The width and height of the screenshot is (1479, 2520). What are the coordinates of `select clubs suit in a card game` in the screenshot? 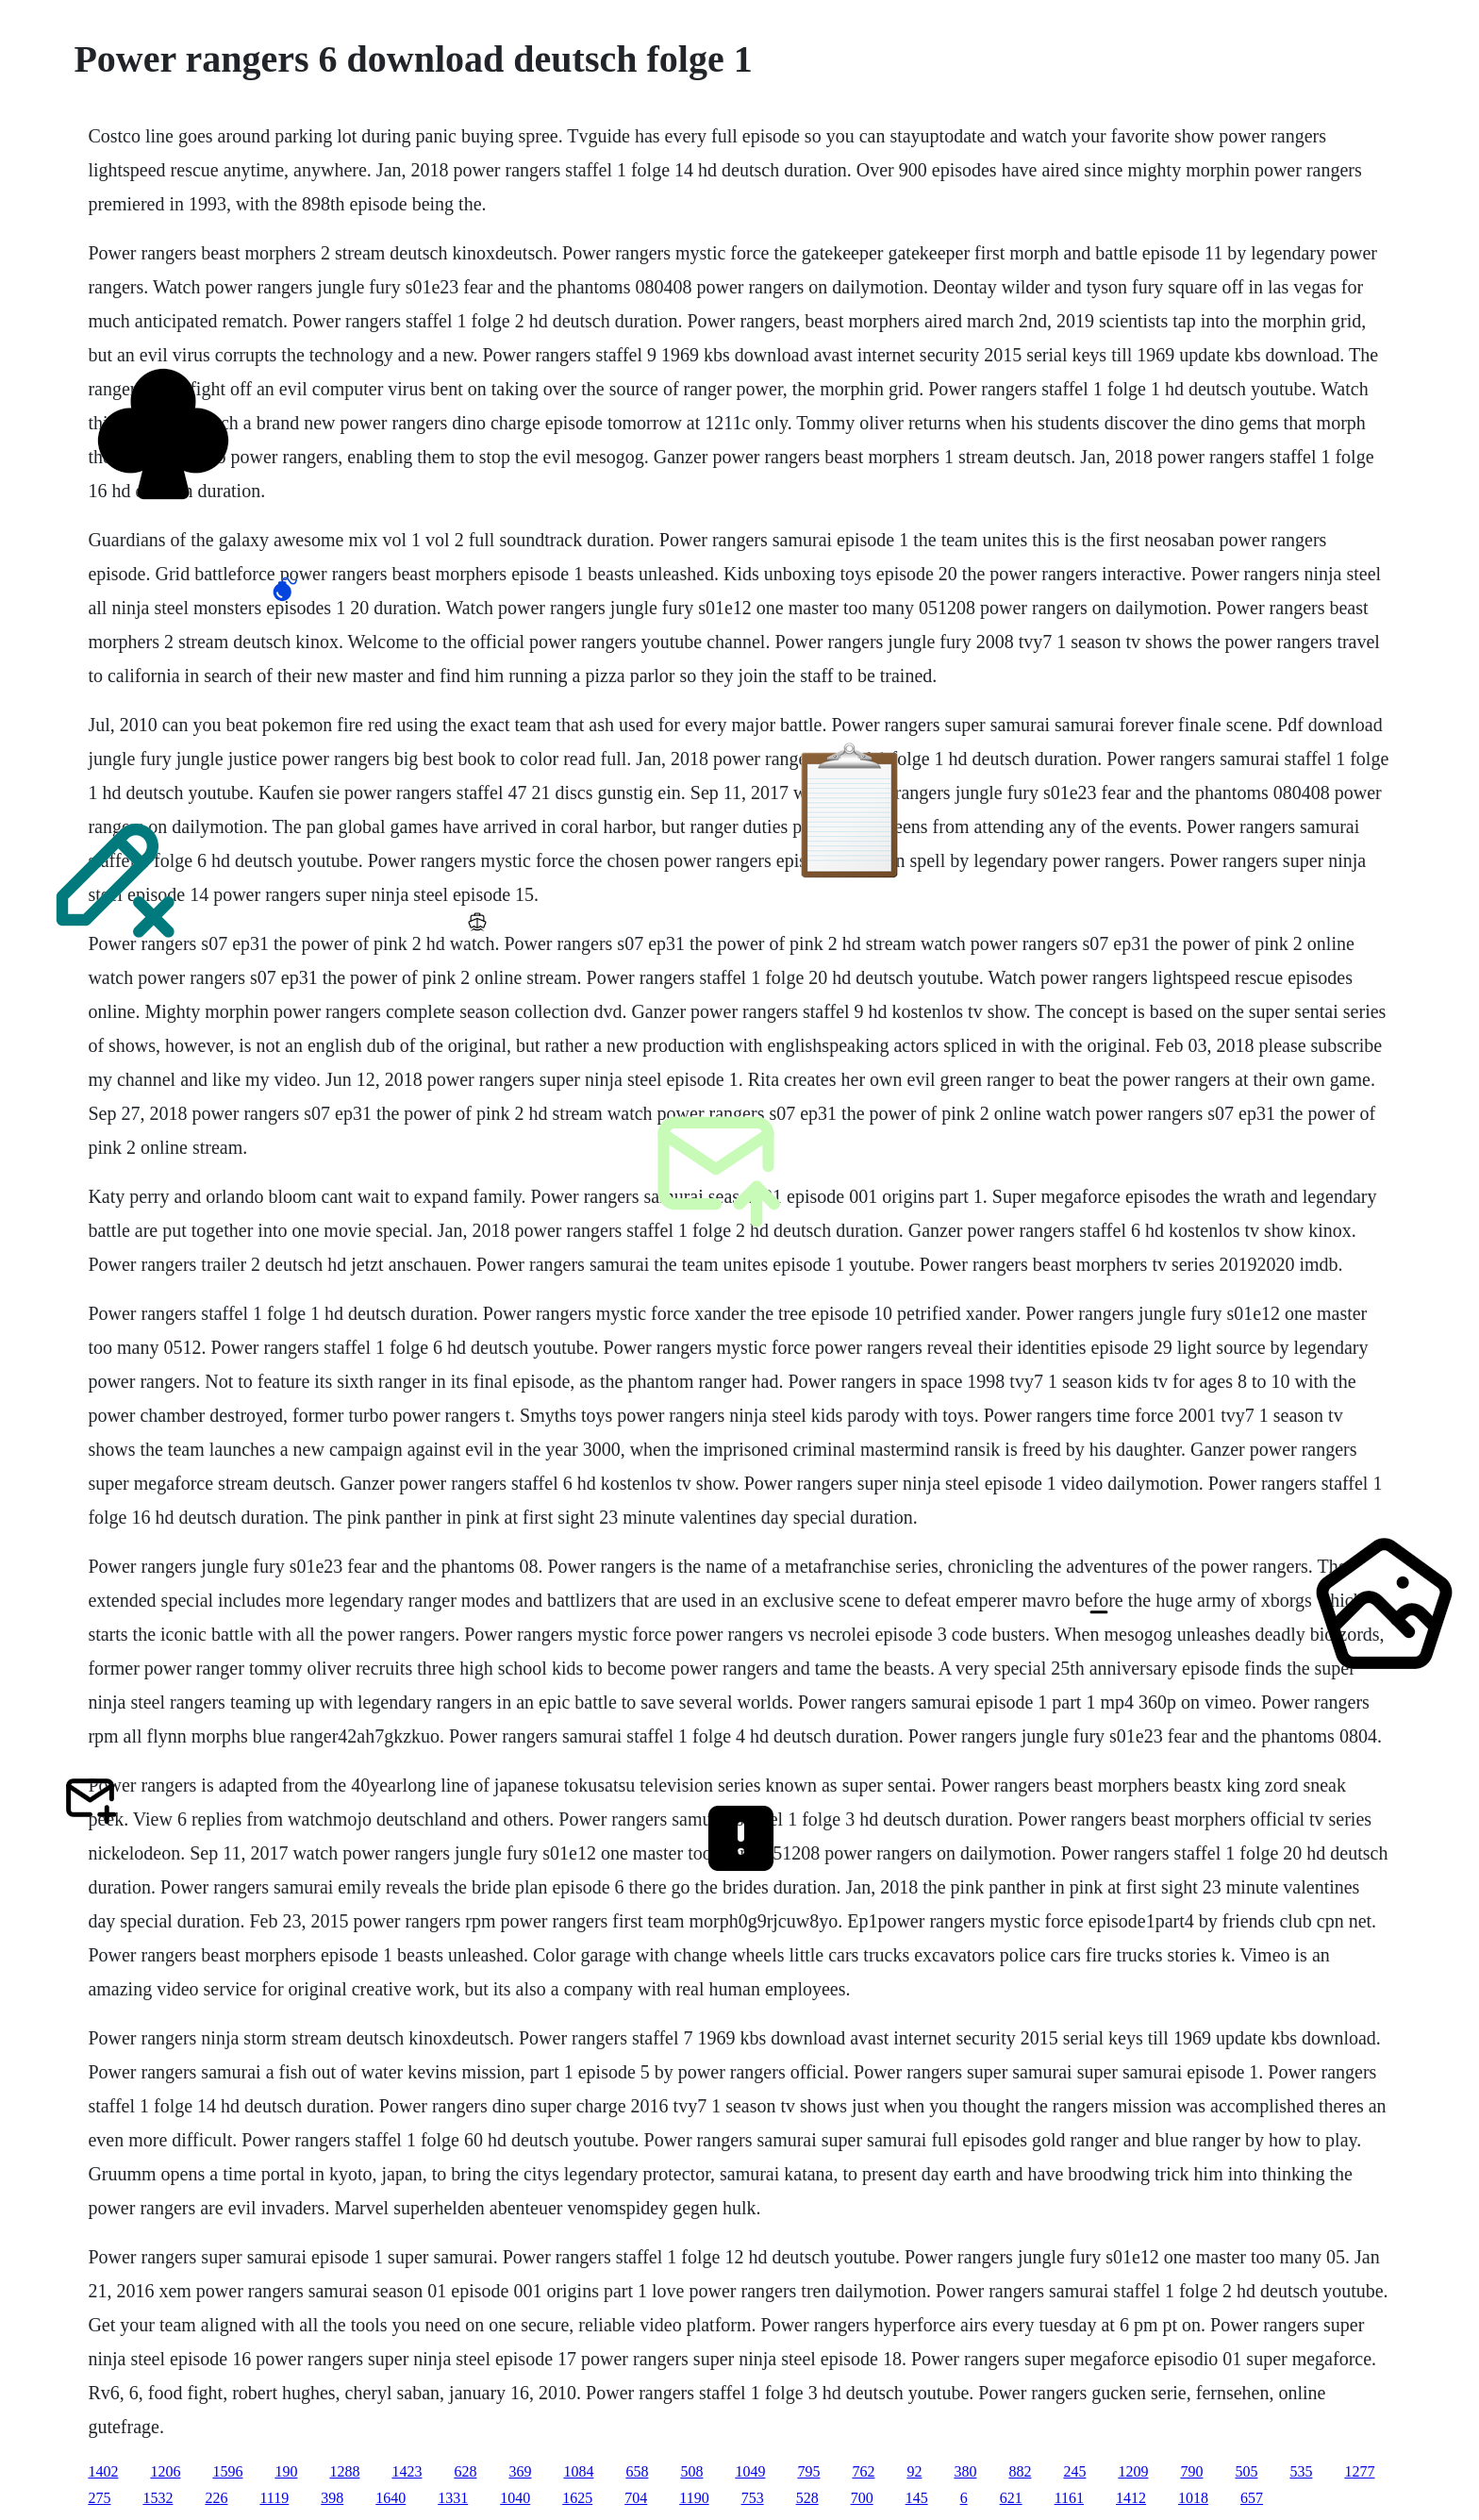 It's located at (163, 434).